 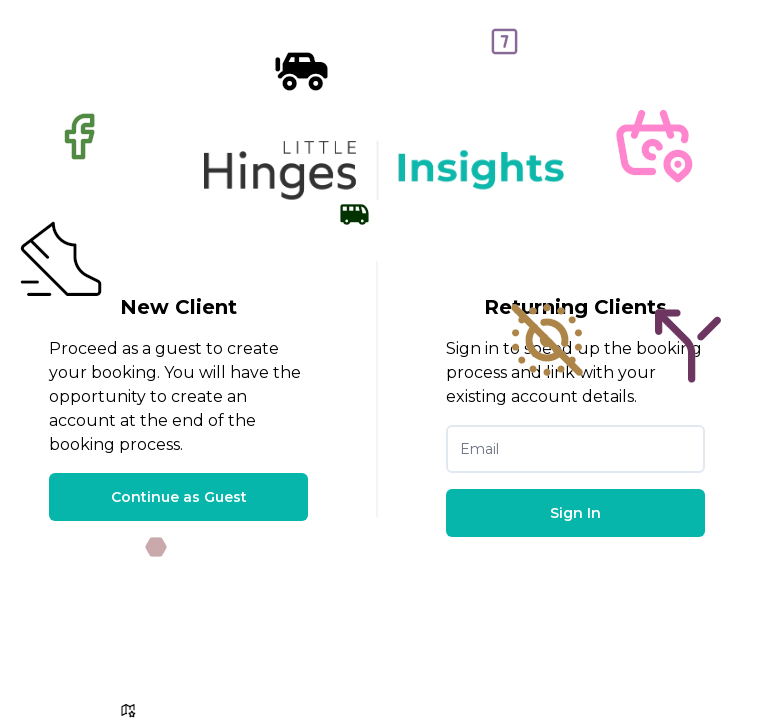 What do you see at coordinates (354, 214) in the screenshot?
I see `view public transit options` at bounding box center [354, 214].